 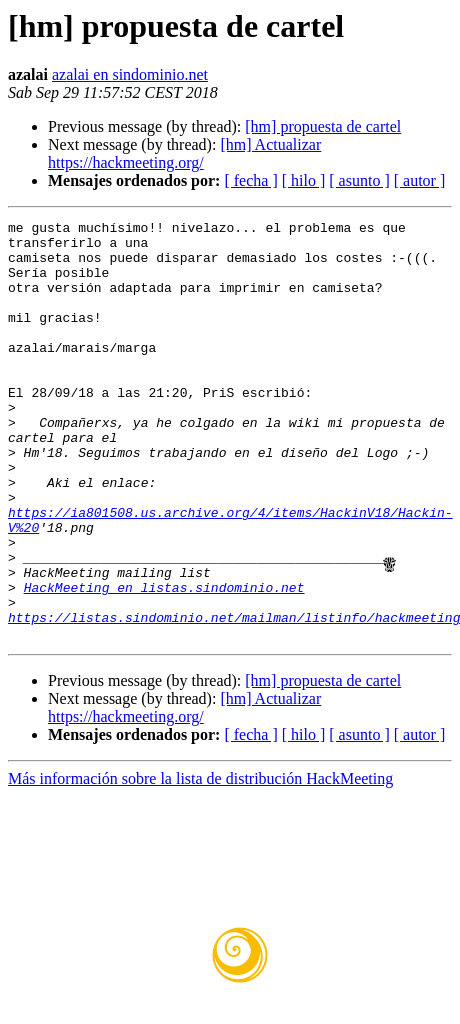 I want to click on collectible shell currency or treasure item, so click(x=240, y=955).